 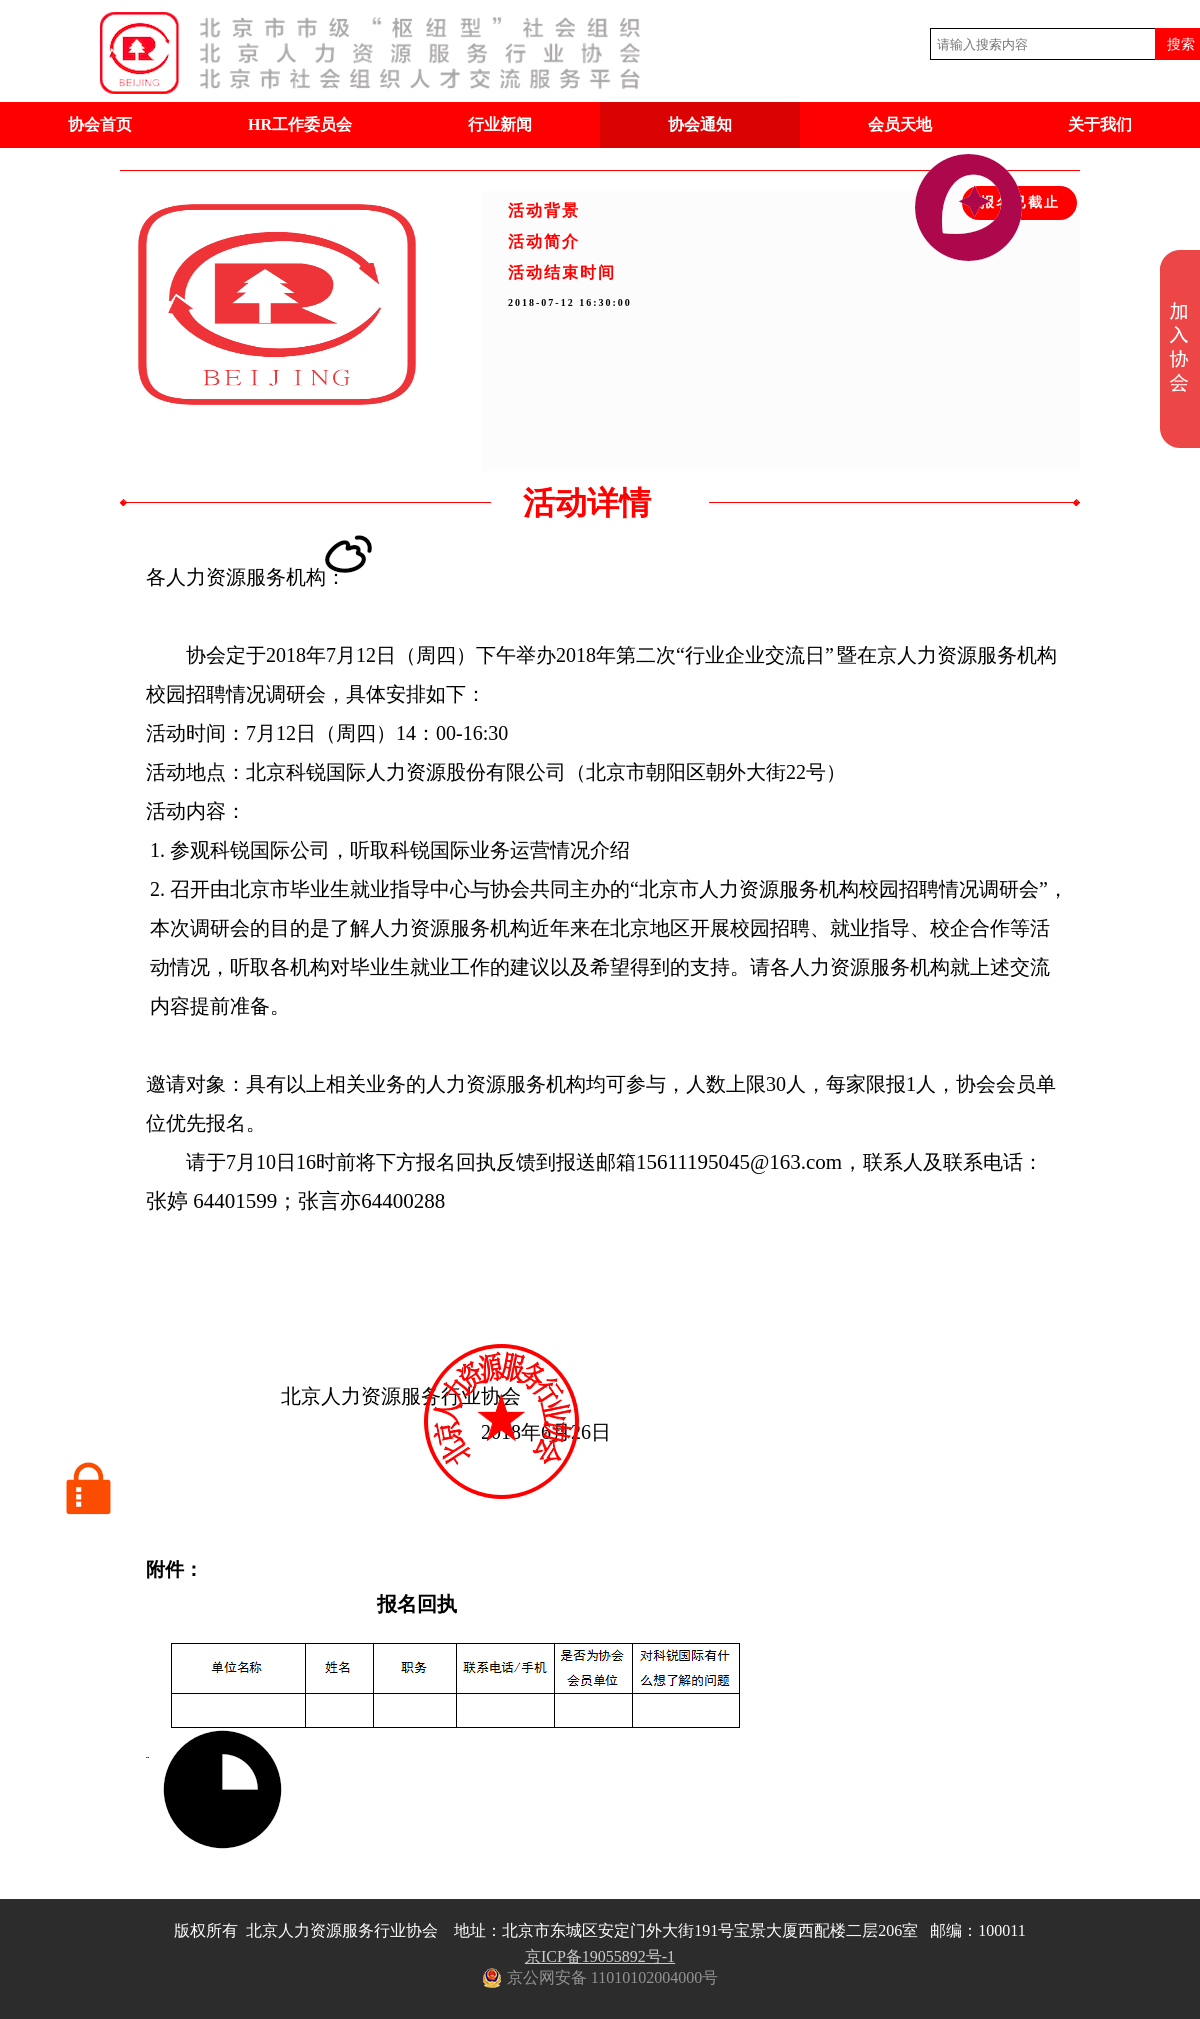 What do you see at coordinates (968, 207) in the screenshot?
I see `mapbox branding or attribution` at bounding box center [968, 207].